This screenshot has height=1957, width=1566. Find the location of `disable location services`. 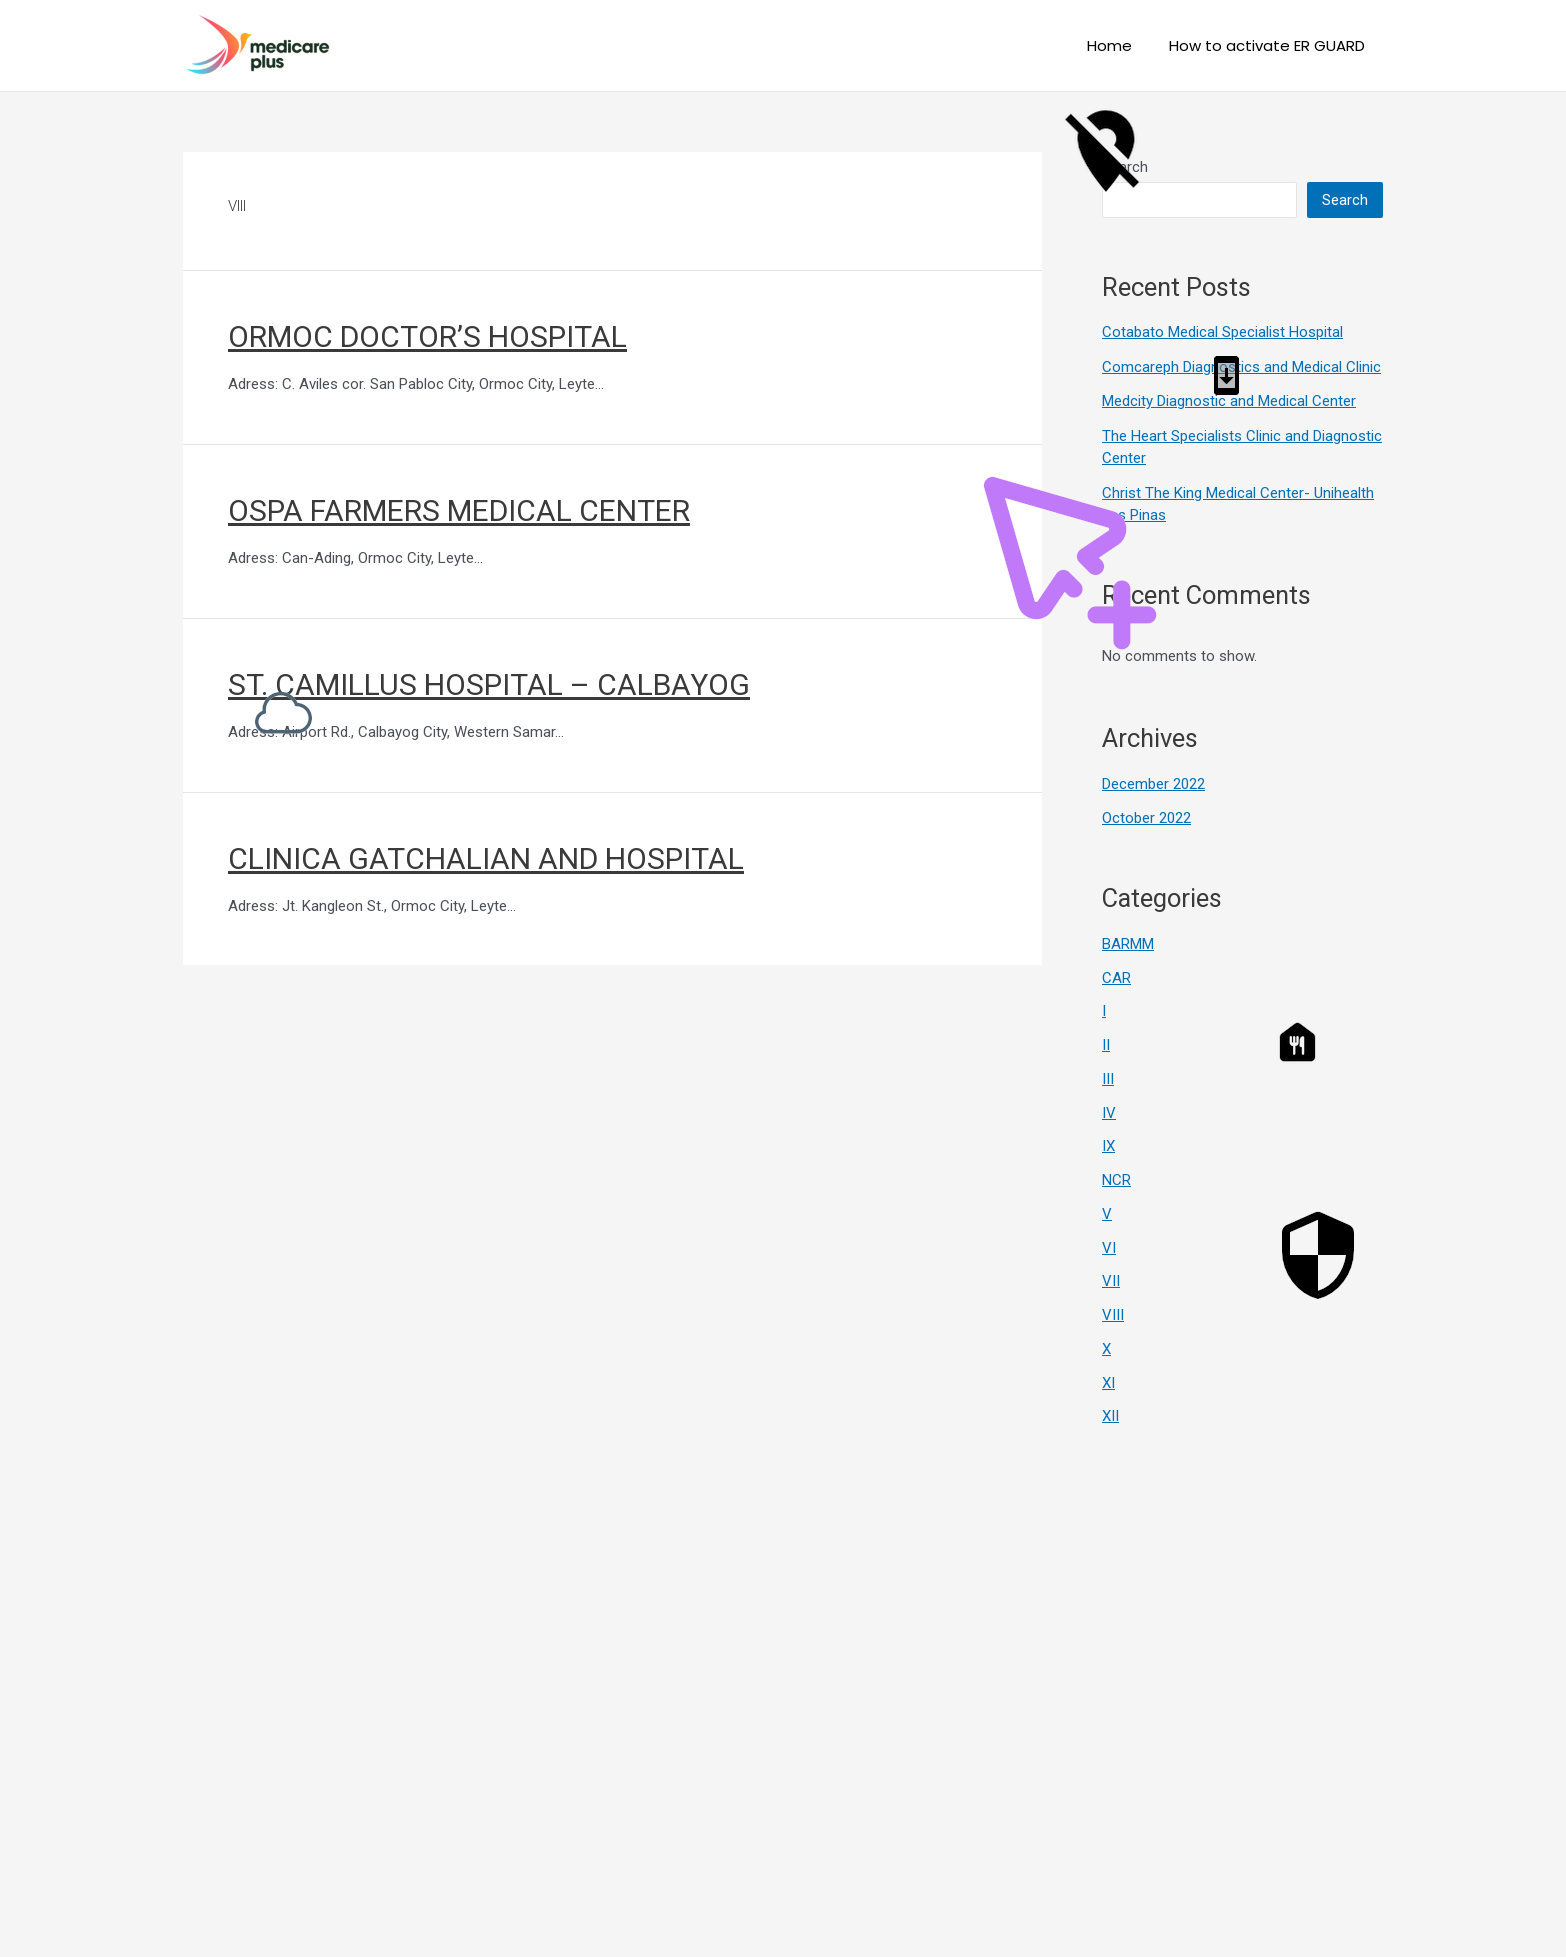

disable location services is located at coordinates (1106, 151).